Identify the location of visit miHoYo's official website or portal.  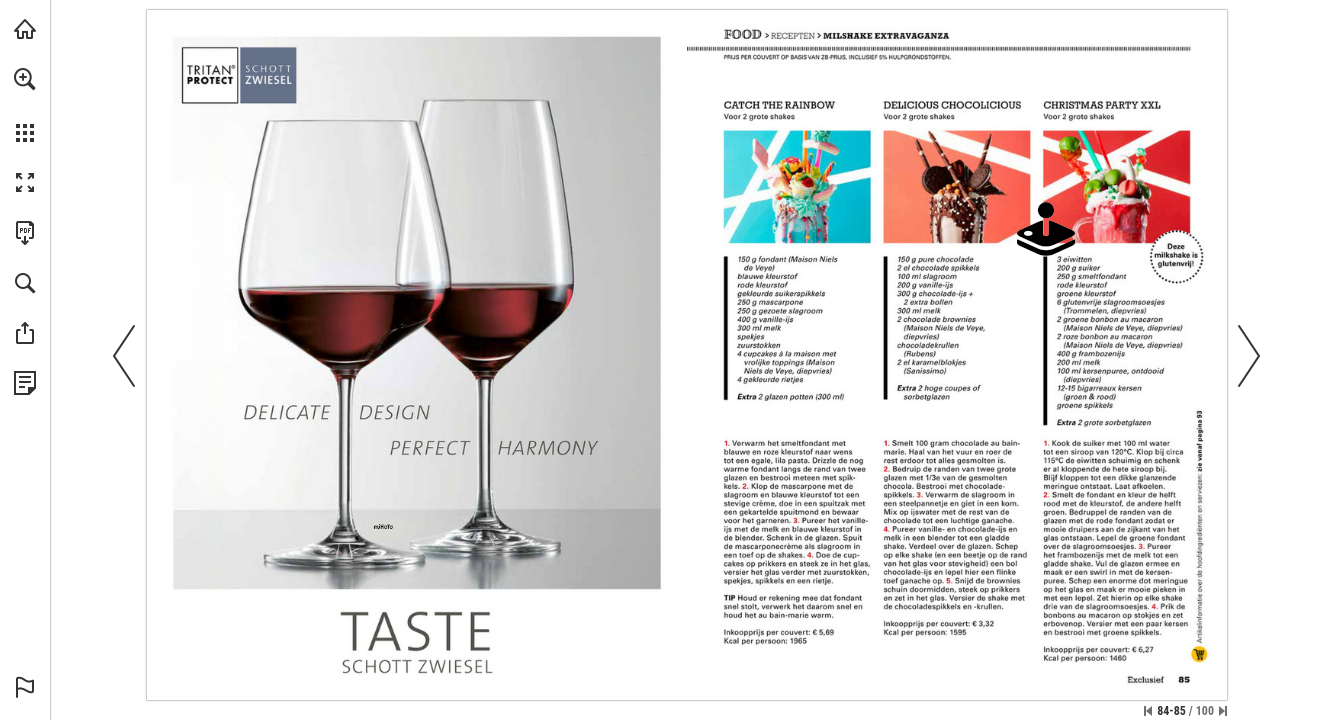
(383, 526).